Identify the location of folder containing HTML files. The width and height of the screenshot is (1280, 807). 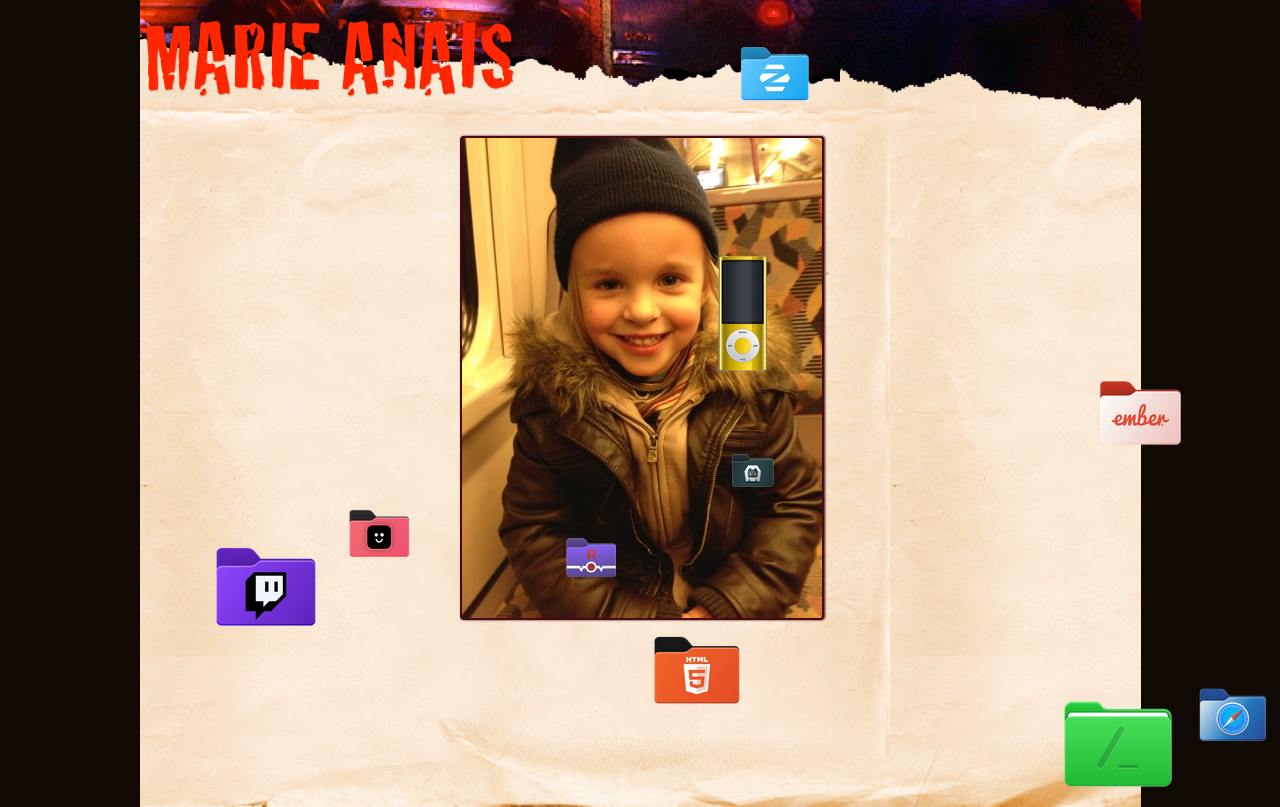
(696, 672).